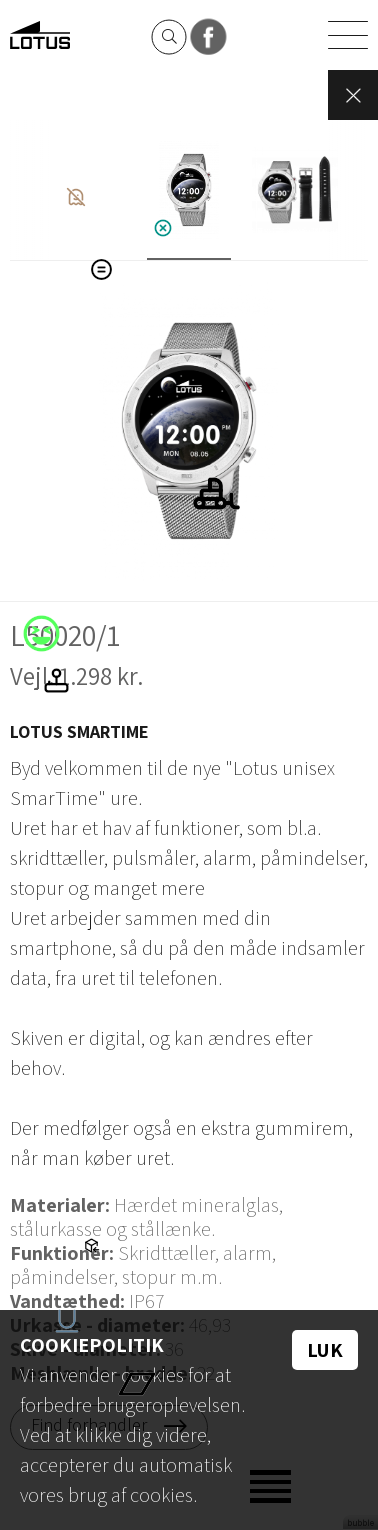  Describe the element at coordinates (67, 1321) in the screenshot. I see `apply underline formatting to selected text` at that location.